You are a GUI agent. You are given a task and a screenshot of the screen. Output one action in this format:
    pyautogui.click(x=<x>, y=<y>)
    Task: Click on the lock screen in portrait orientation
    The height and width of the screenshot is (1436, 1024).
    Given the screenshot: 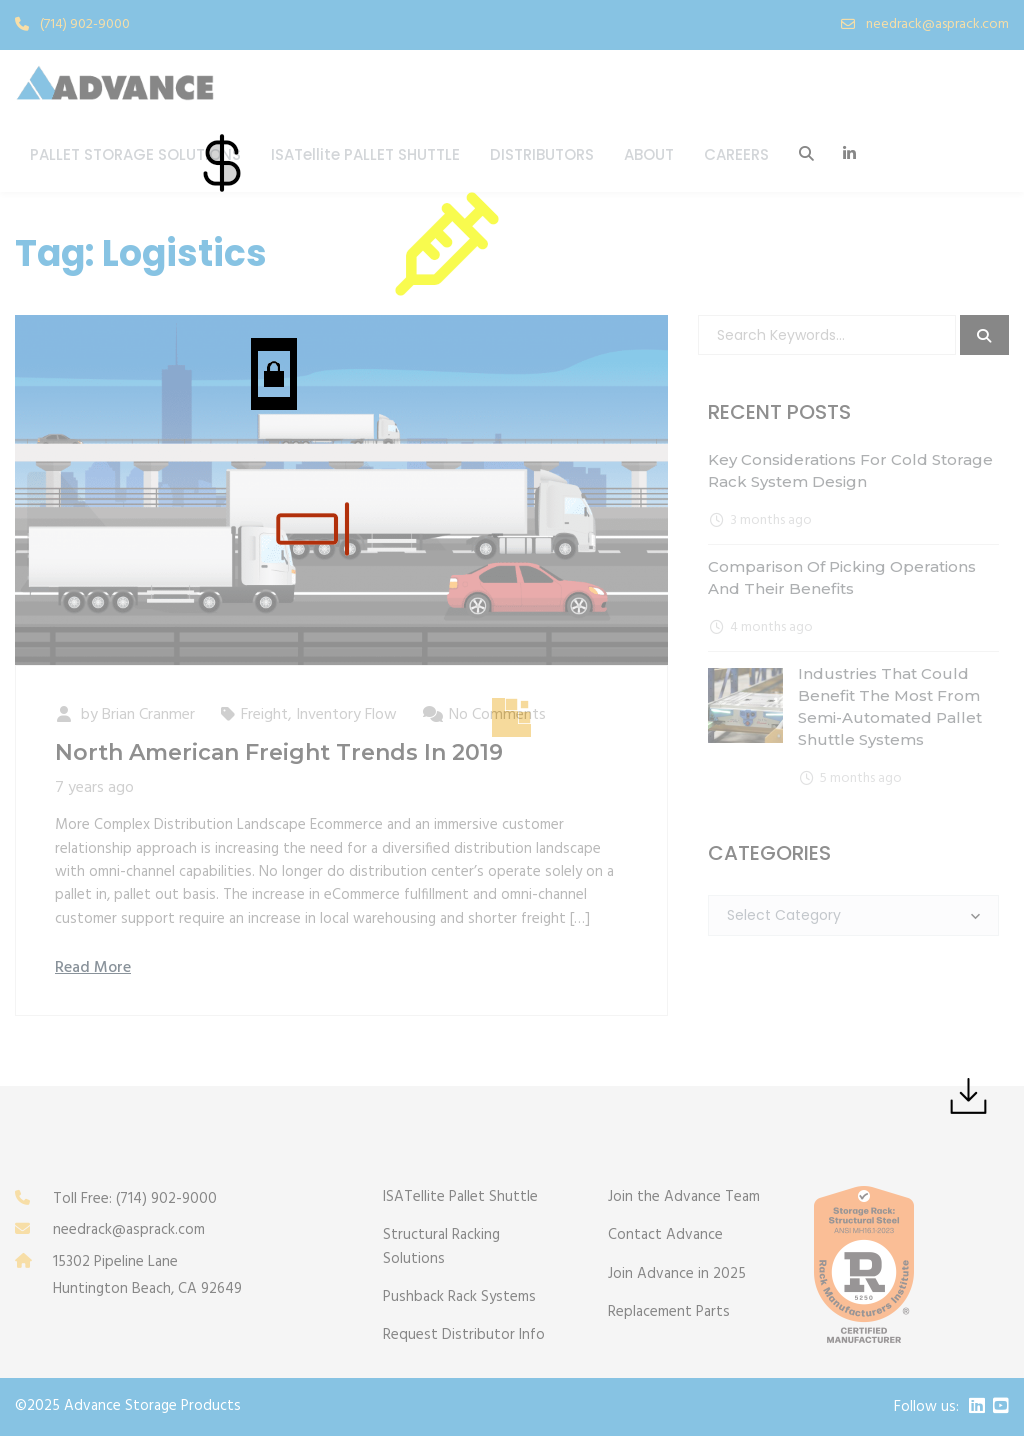 What is the action you would take?
    pyautogui.click(x=274, y=374)
    